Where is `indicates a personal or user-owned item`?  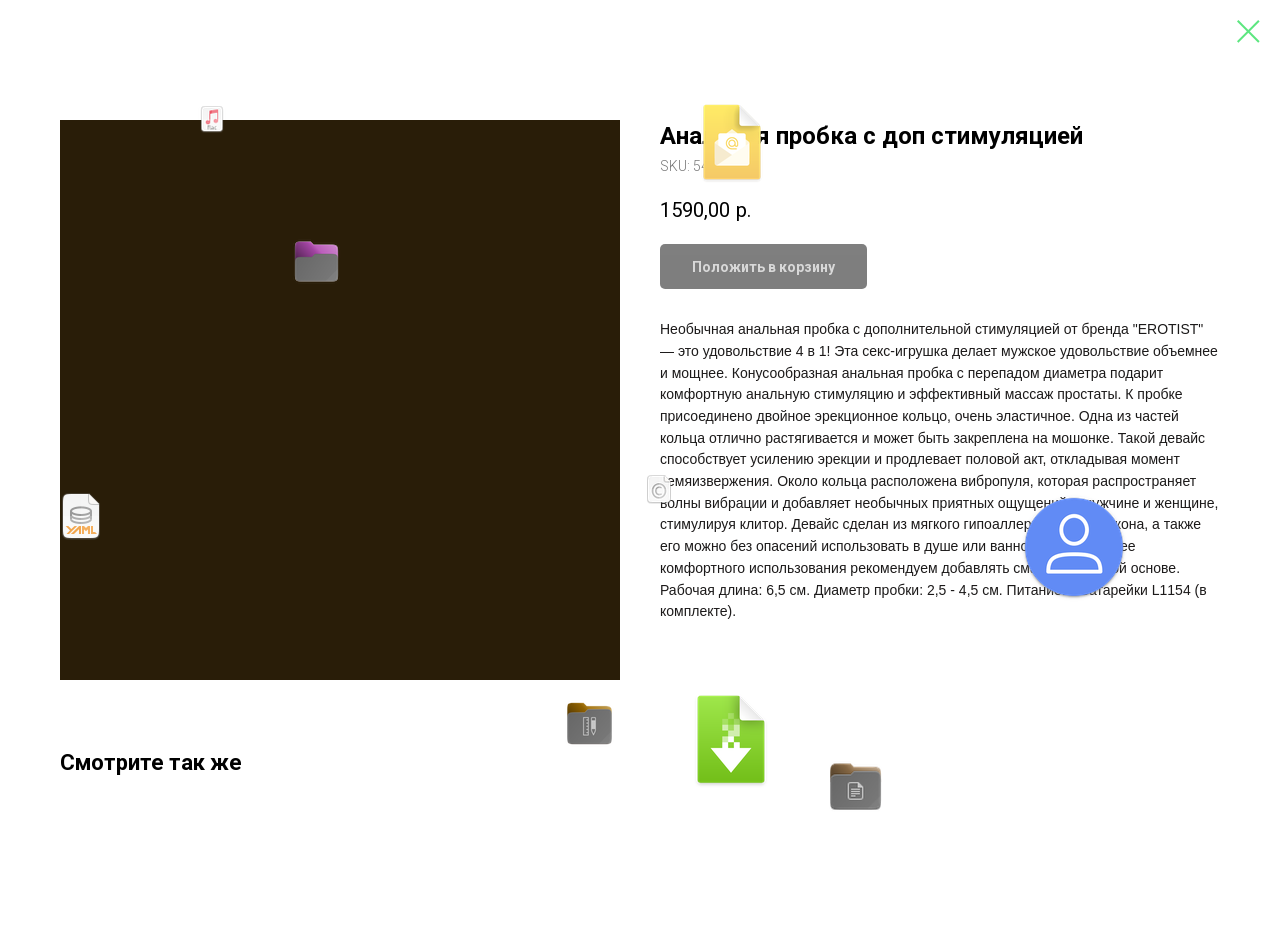 indicates a personal or user-owned item is located at coordinates (1074, 547).